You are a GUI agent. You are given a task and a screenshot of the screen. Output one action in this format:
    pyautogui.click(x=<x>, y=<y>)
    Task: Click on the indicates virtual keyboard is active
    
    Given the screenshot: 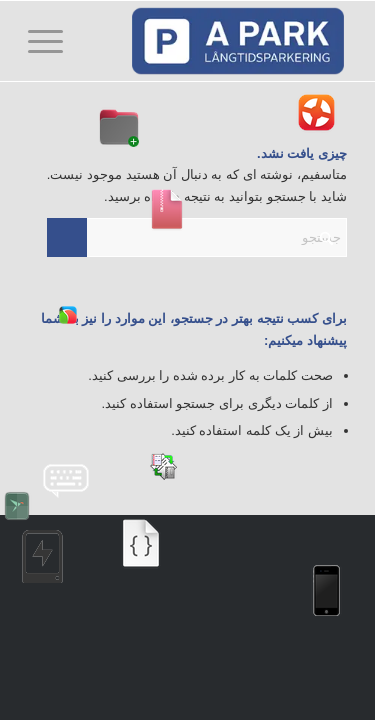 What is the action you would take?
    pyautogui.click(x=66, y=481)
    